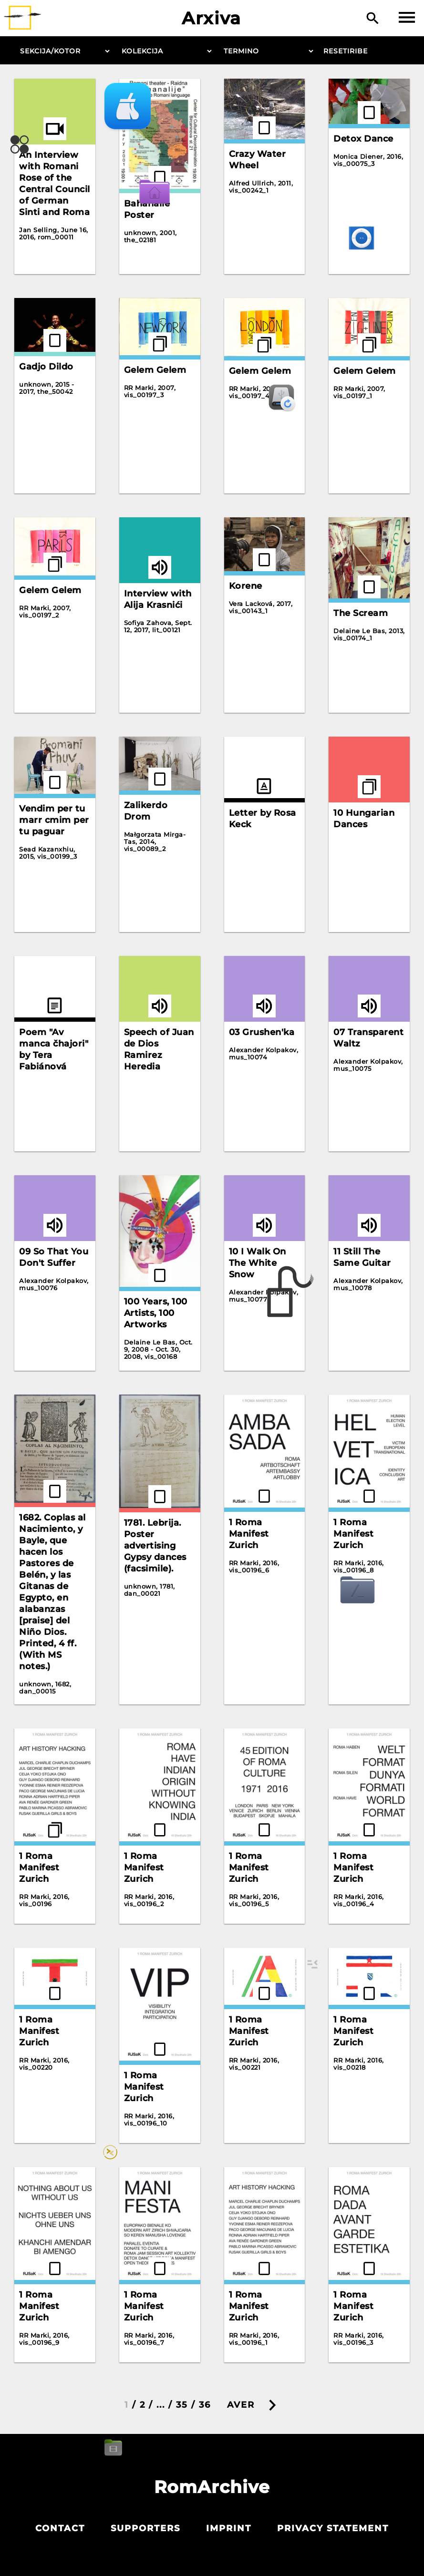 Image resolution: width=424 pixels, height=2576 pixels. I want to click on format or erase a USB drive, so click(281, 397).